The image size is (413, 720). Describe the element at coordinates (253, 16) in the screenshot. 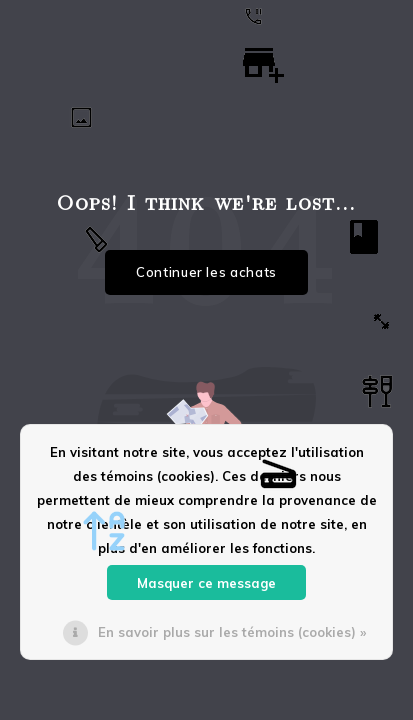

I see `call on hold` at that location.